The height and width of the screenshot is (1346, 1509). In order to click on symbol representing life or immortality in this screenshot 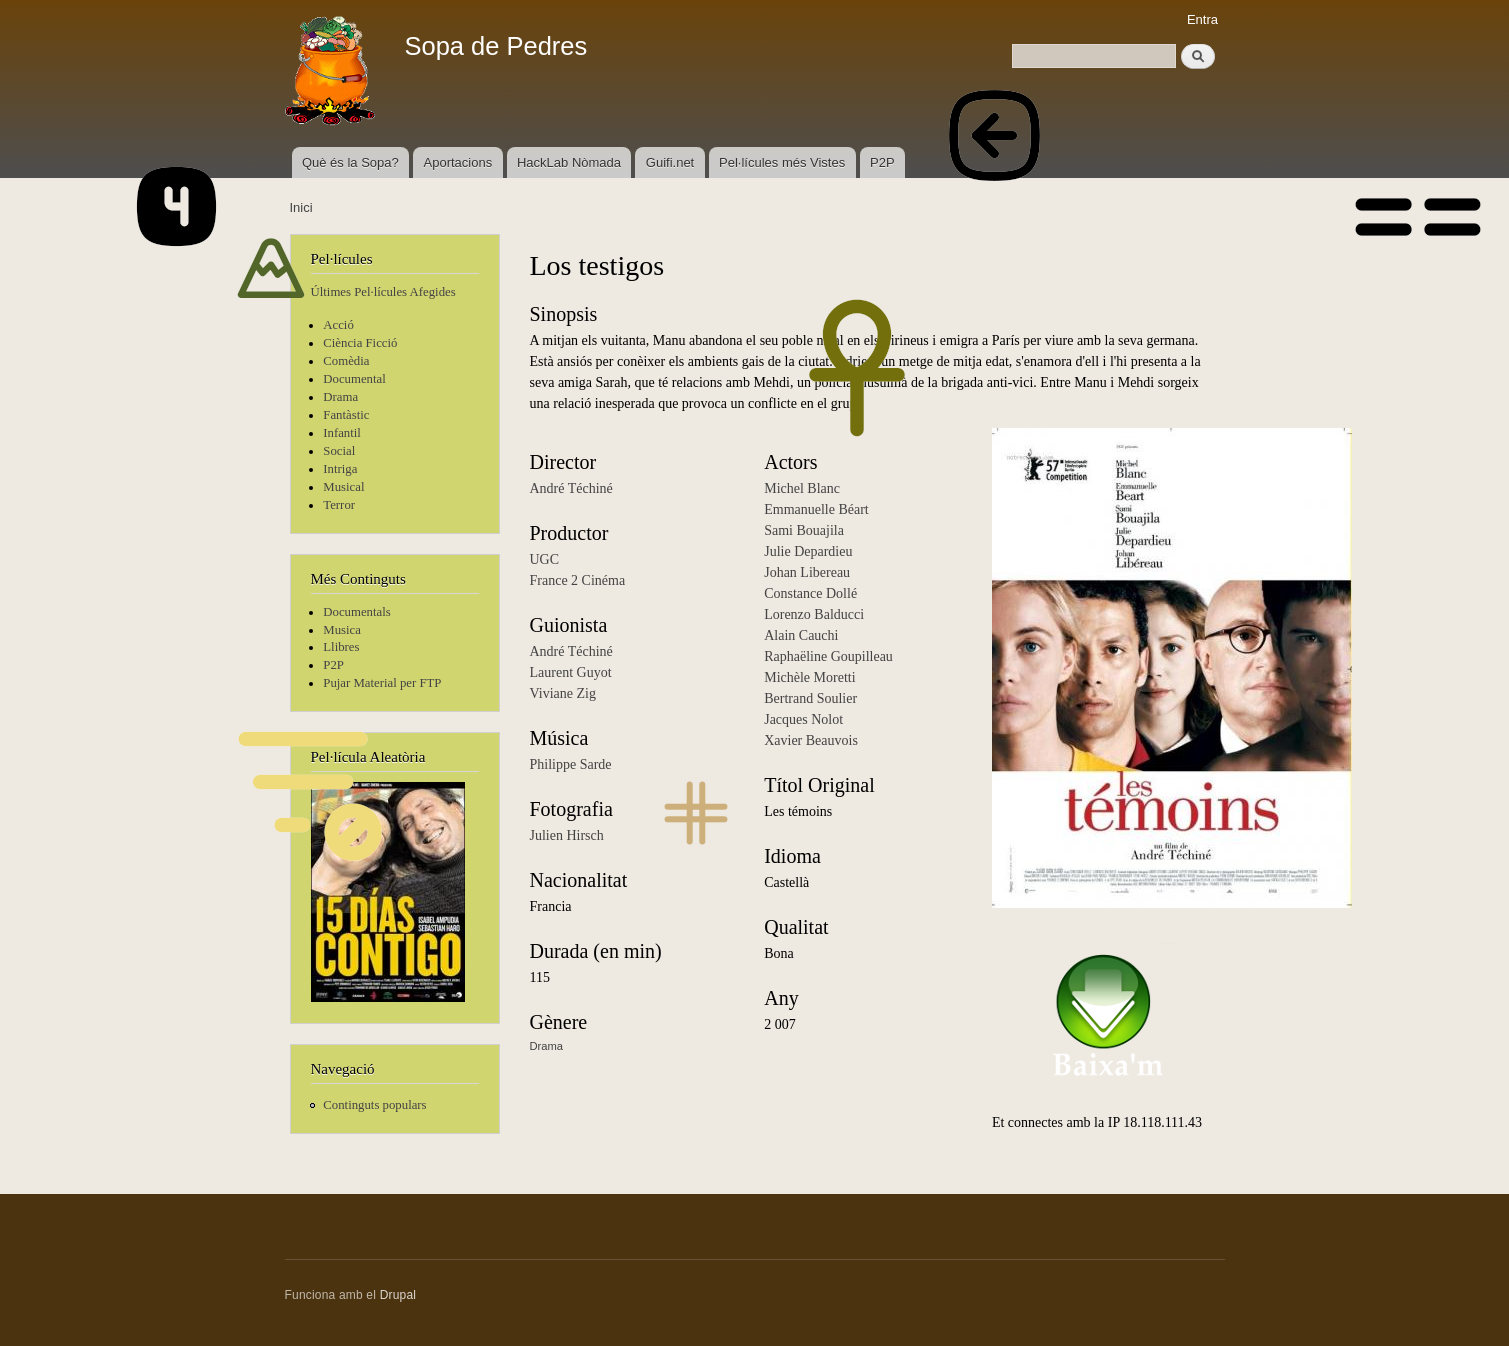, I will do `click(857, 368)`.